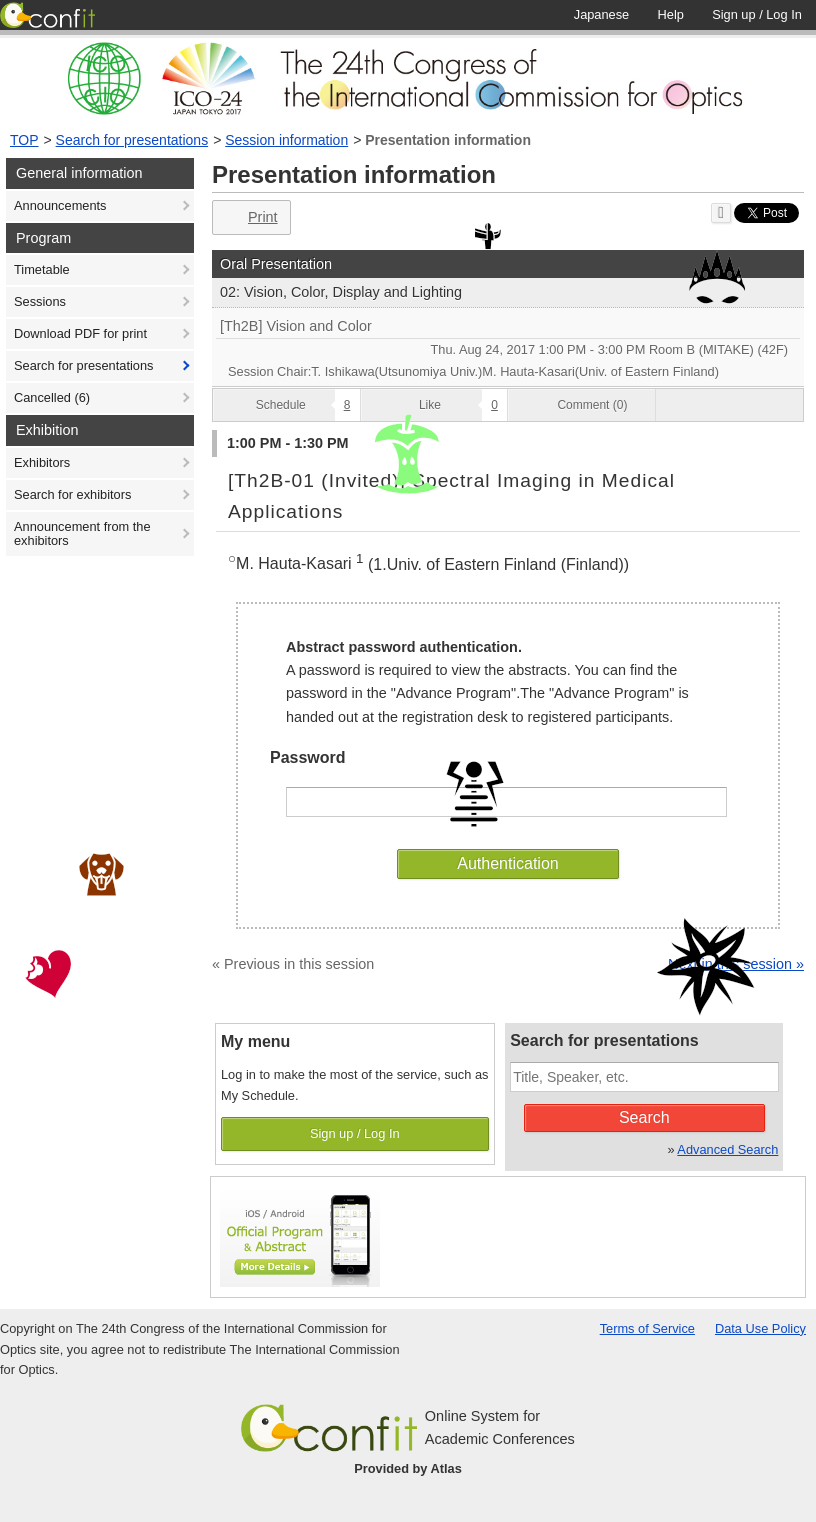  Describe the element at coordinates (407, 454) in the screenshot. I see `indicates food waste or compost category` at that location.